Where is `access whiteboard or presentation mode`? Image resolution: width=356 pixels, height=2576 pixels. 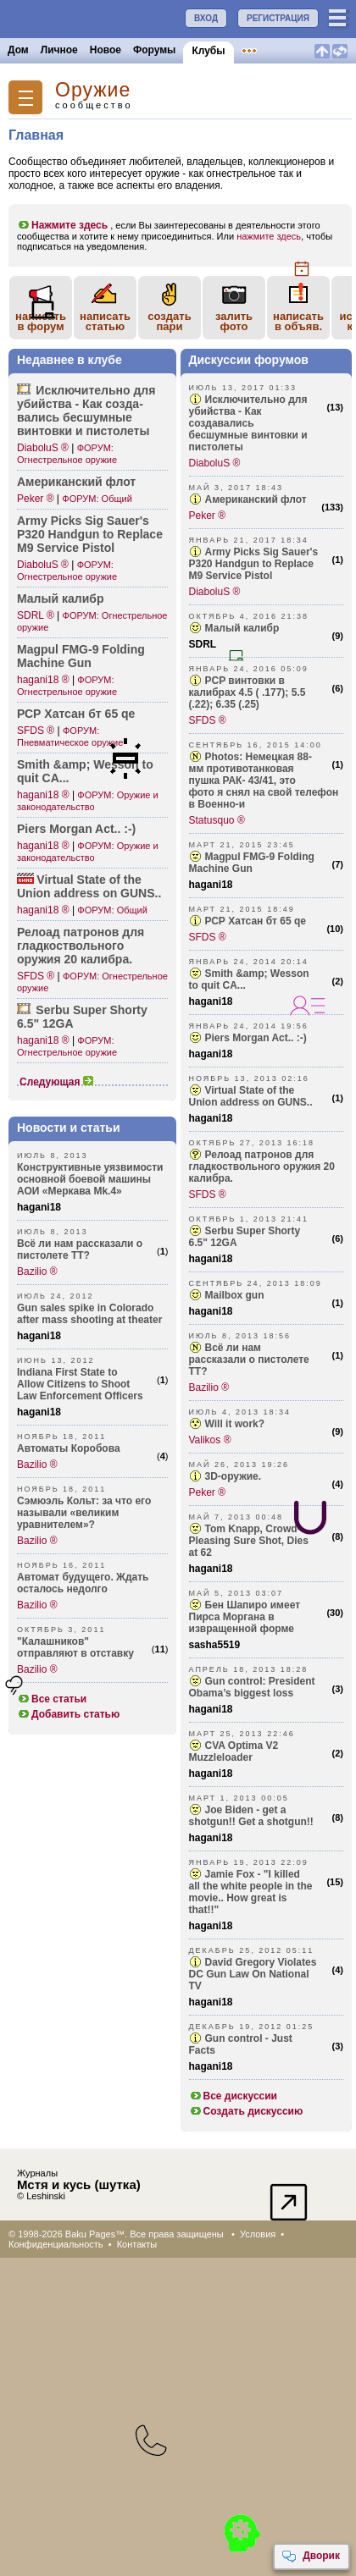
access whiteboard or presentation mode is located at coordinates (236, 655).